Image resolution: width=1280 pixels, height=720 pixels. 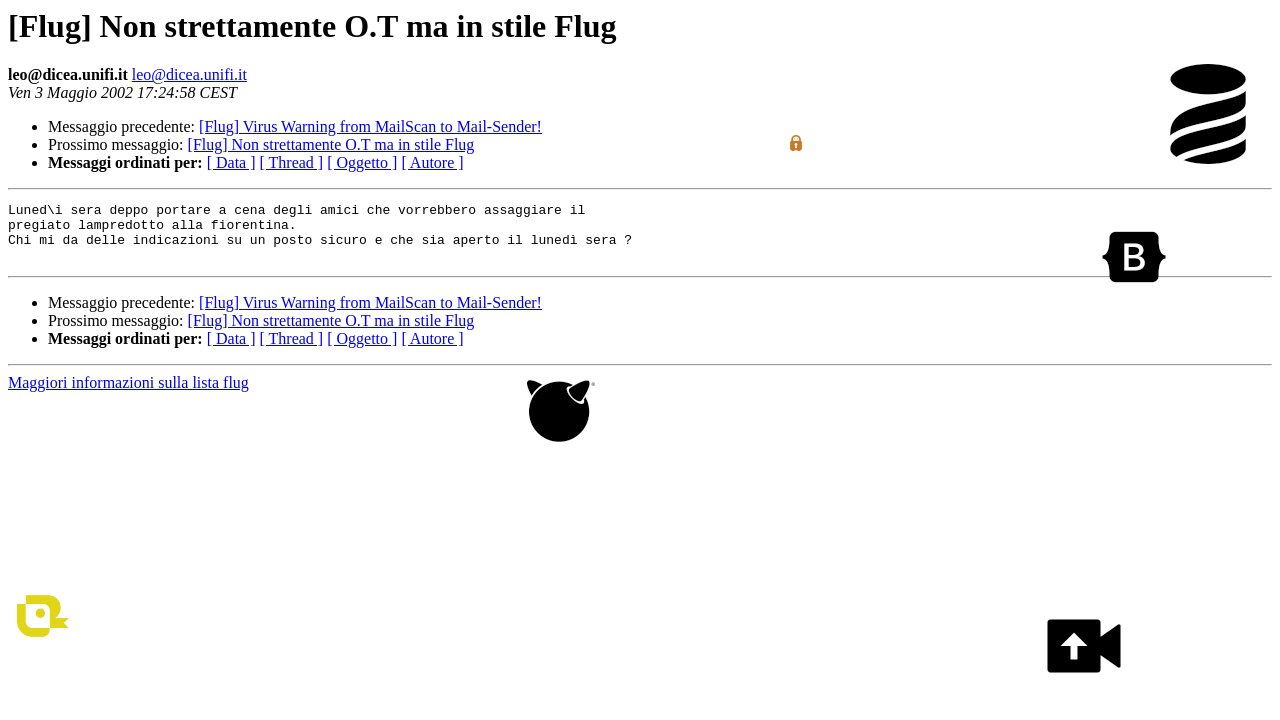 What do you see at coordinates (796, 143) in the screenshot?
I see `open private internet access vpn app` at bounding box center [796, 143].